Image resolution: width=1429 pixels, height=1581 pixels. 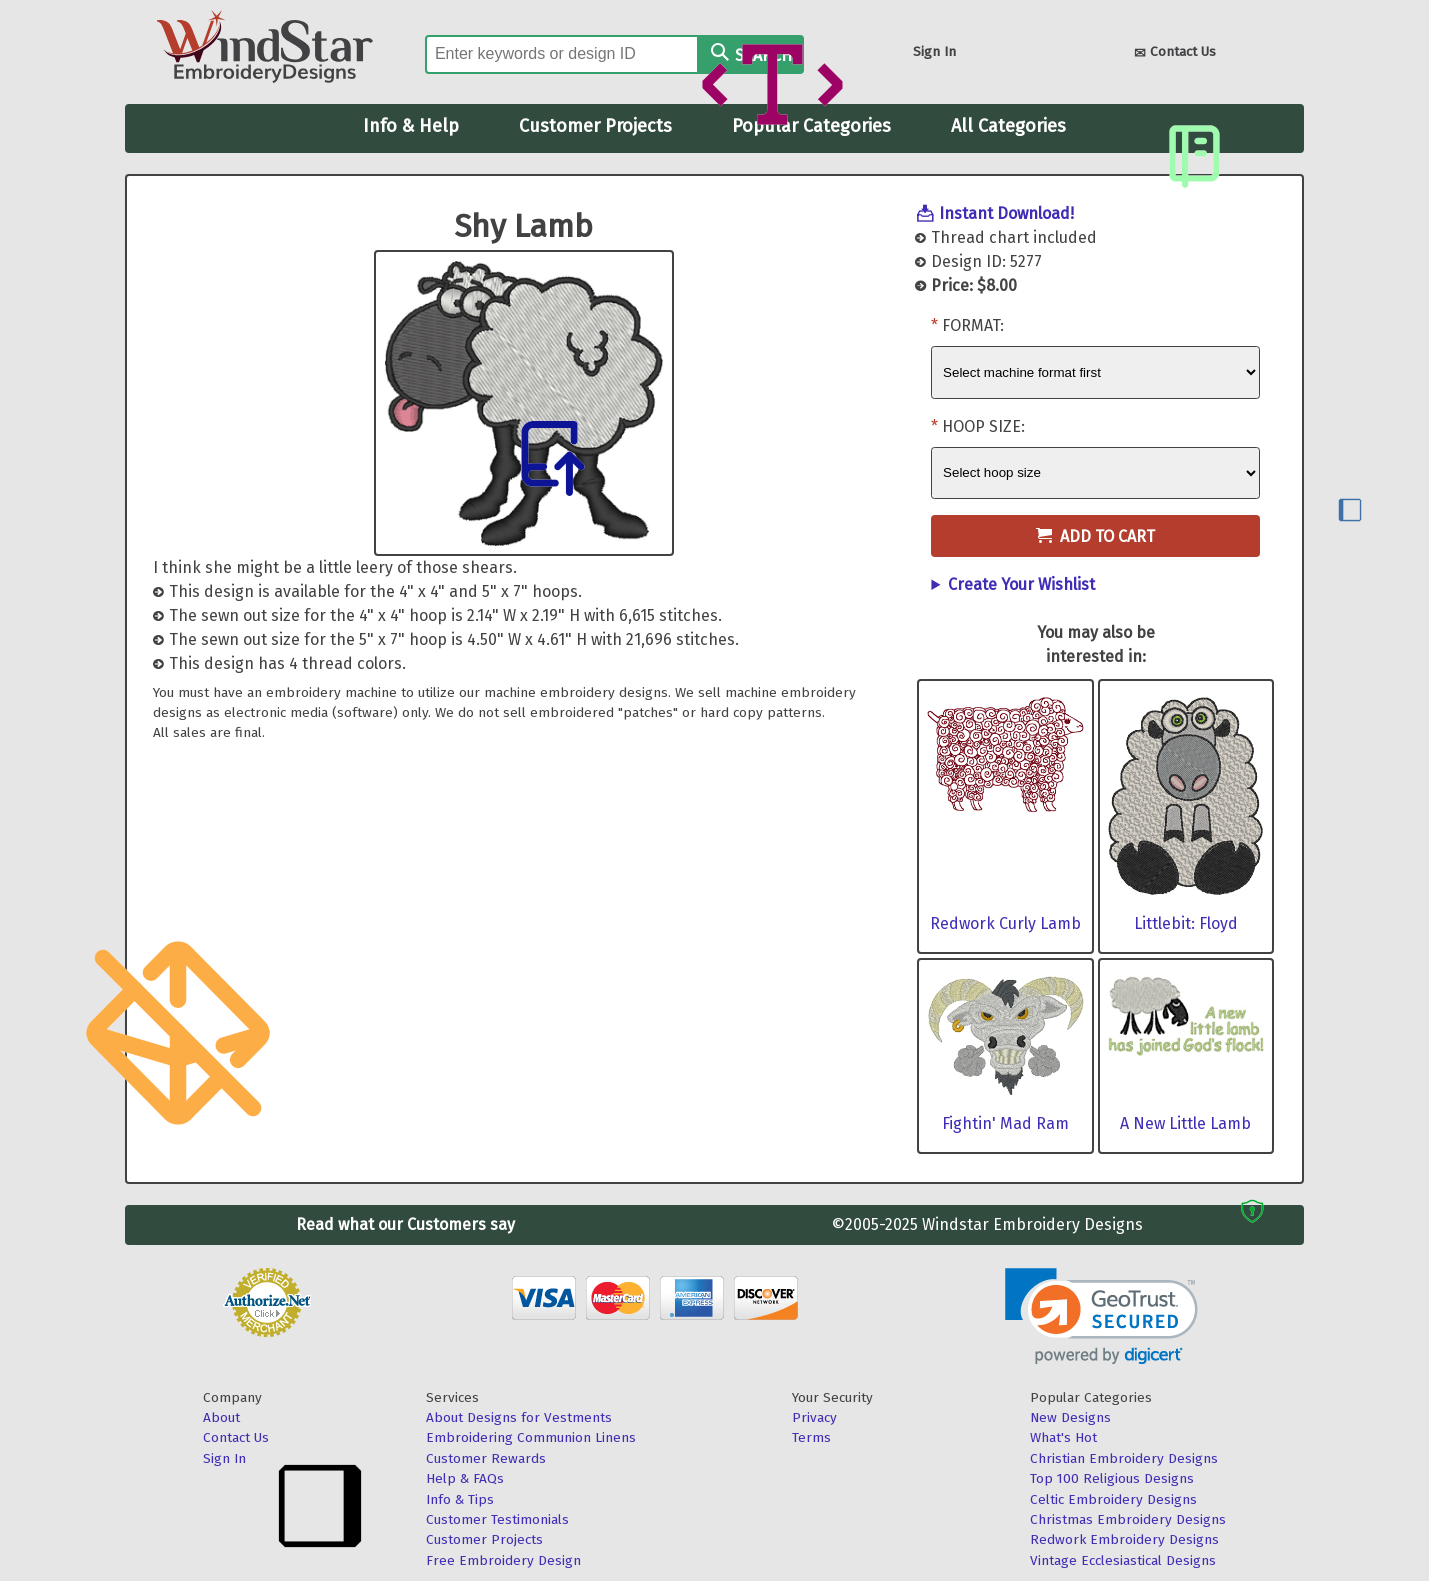 I want to click on access security or privacy settings, so click(x=1251, y=1211).